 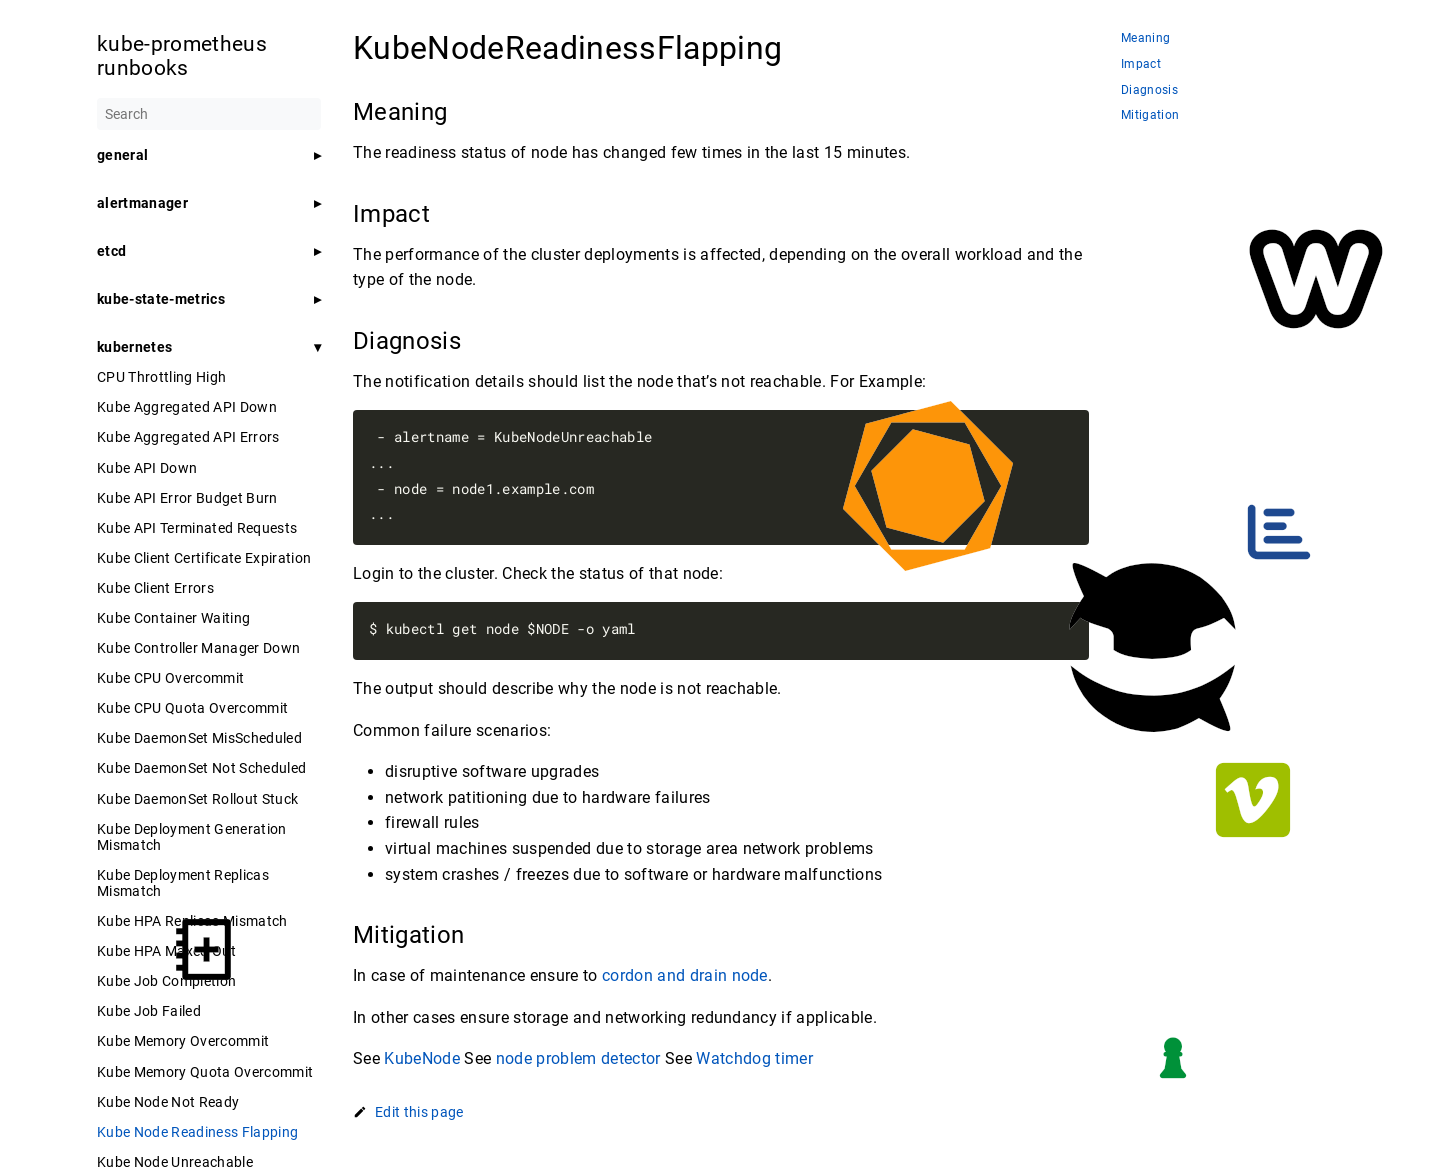 What do you see at coordinates (1253, 800) in the screenshot?
I see `open vimeo app` at bounding box center [1253, 800].